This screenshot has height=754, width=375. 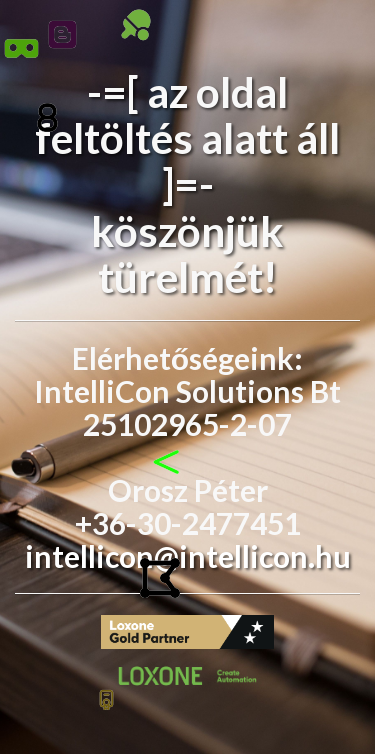 What do you see at coordinates (167, 462) in the screenshot?
I see `navigate back to the previous screen` at bounding box center [167, 462].